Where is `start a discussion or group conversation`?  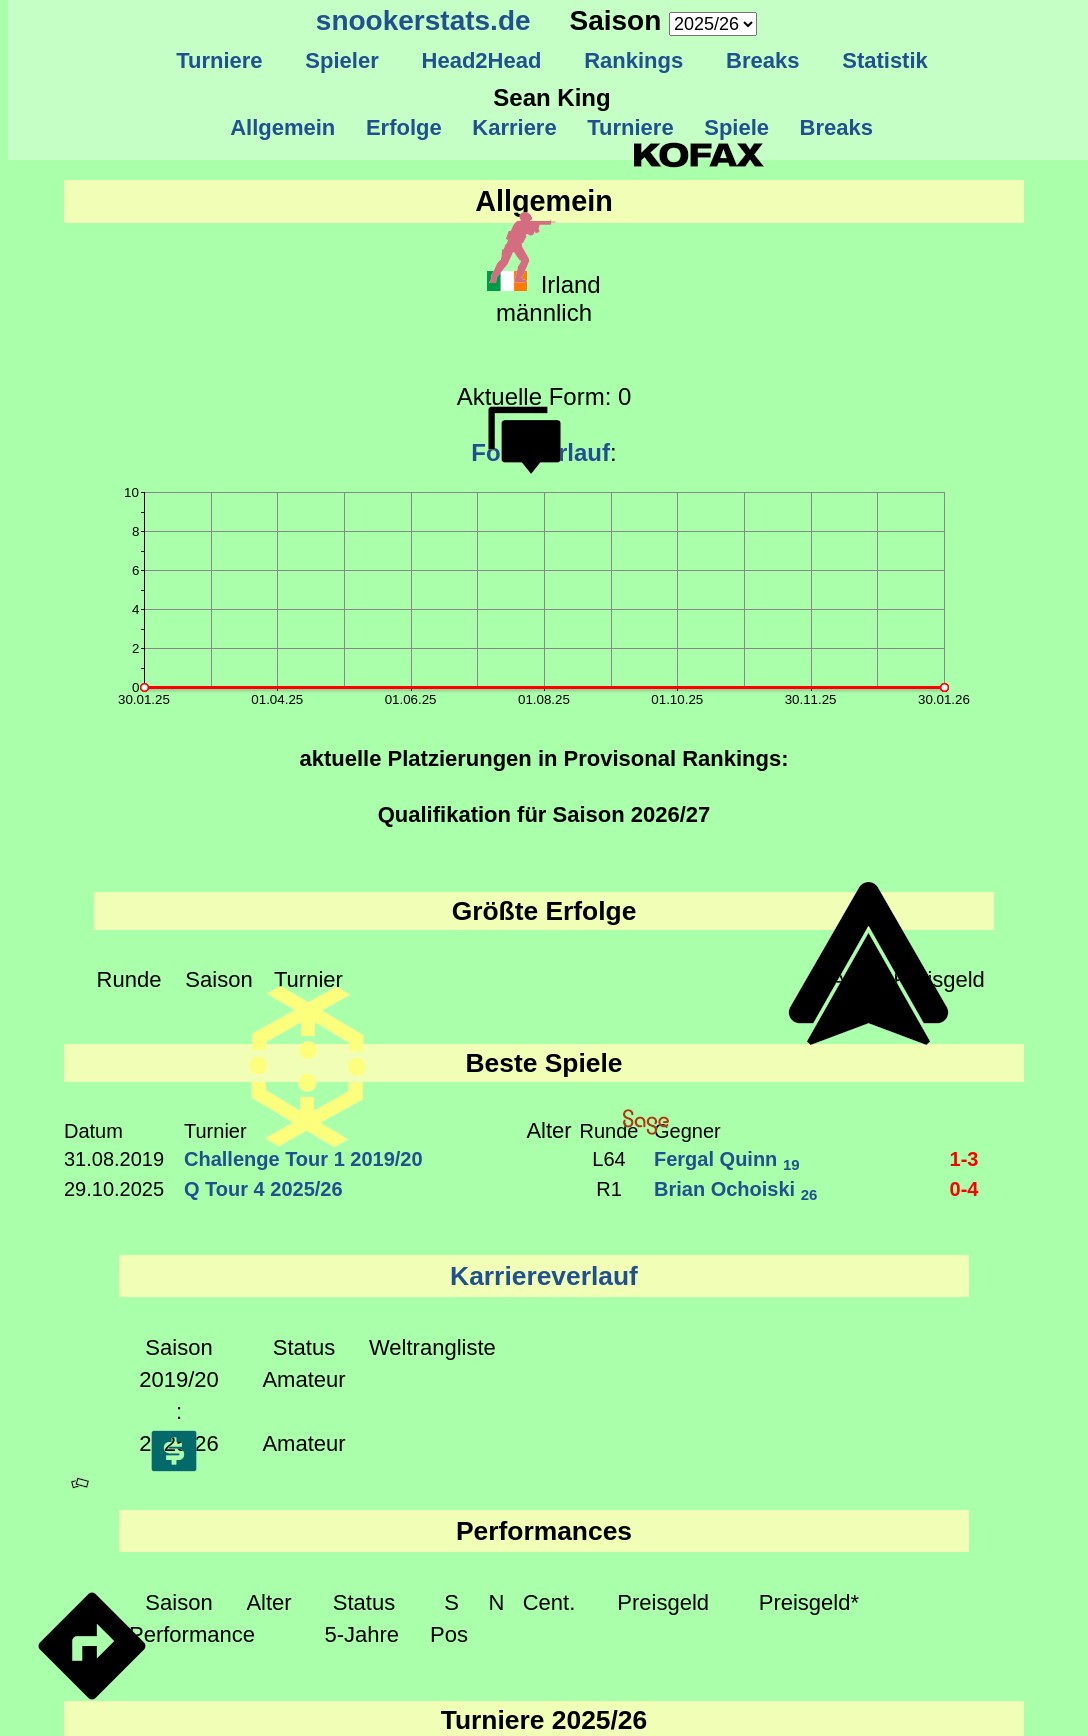
start a discussion or group conversation is located at coordinates (524, 439).